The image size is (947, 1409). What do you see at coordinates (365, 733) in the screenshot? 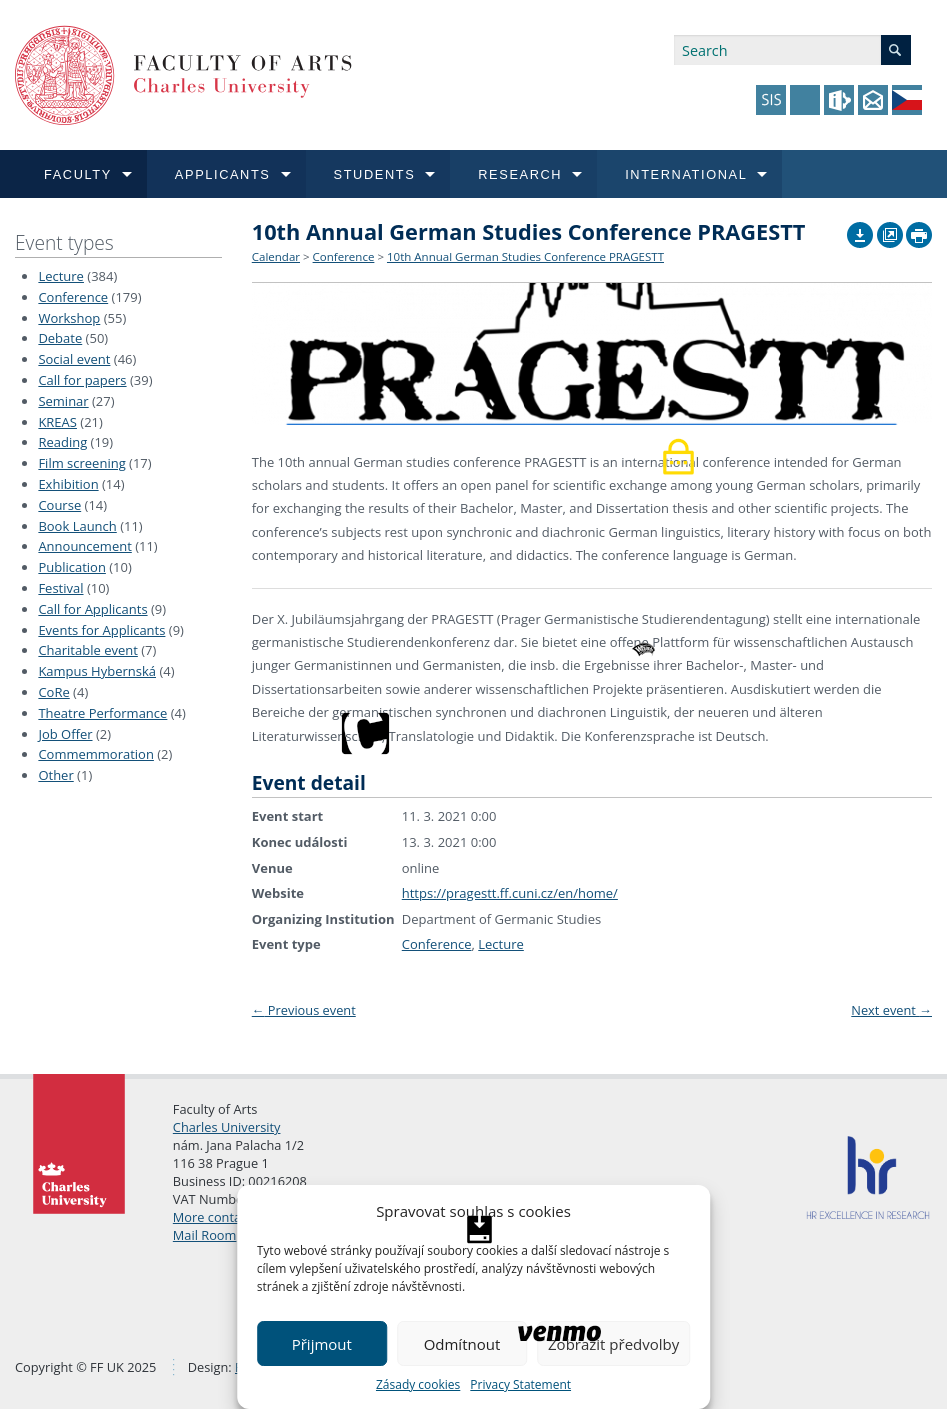
I see `contao CMS logo` at bounding box center [365, 733].